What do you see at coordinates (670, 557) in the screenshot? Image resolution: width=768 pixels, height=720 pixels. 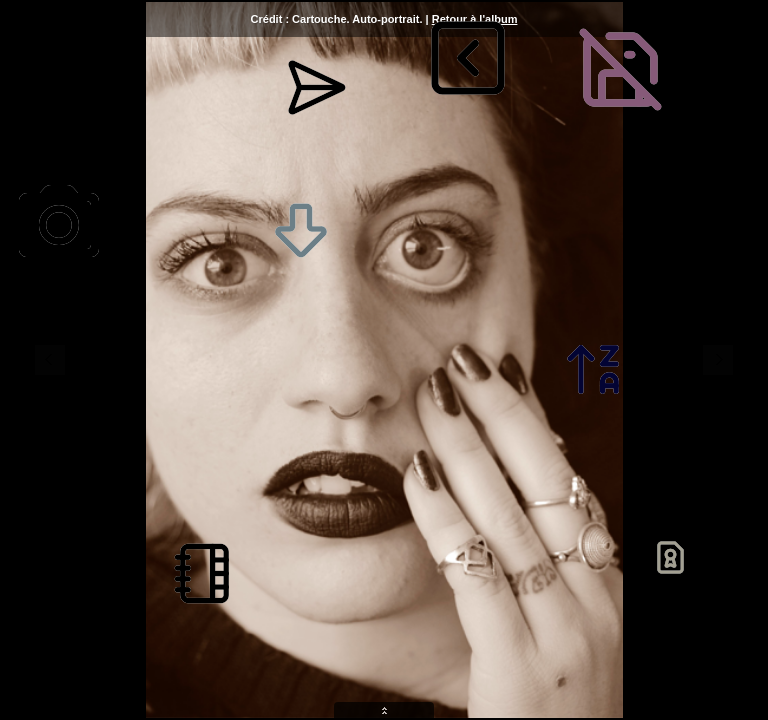 I see `view certified or verified document` at bounding box center [670, 557].